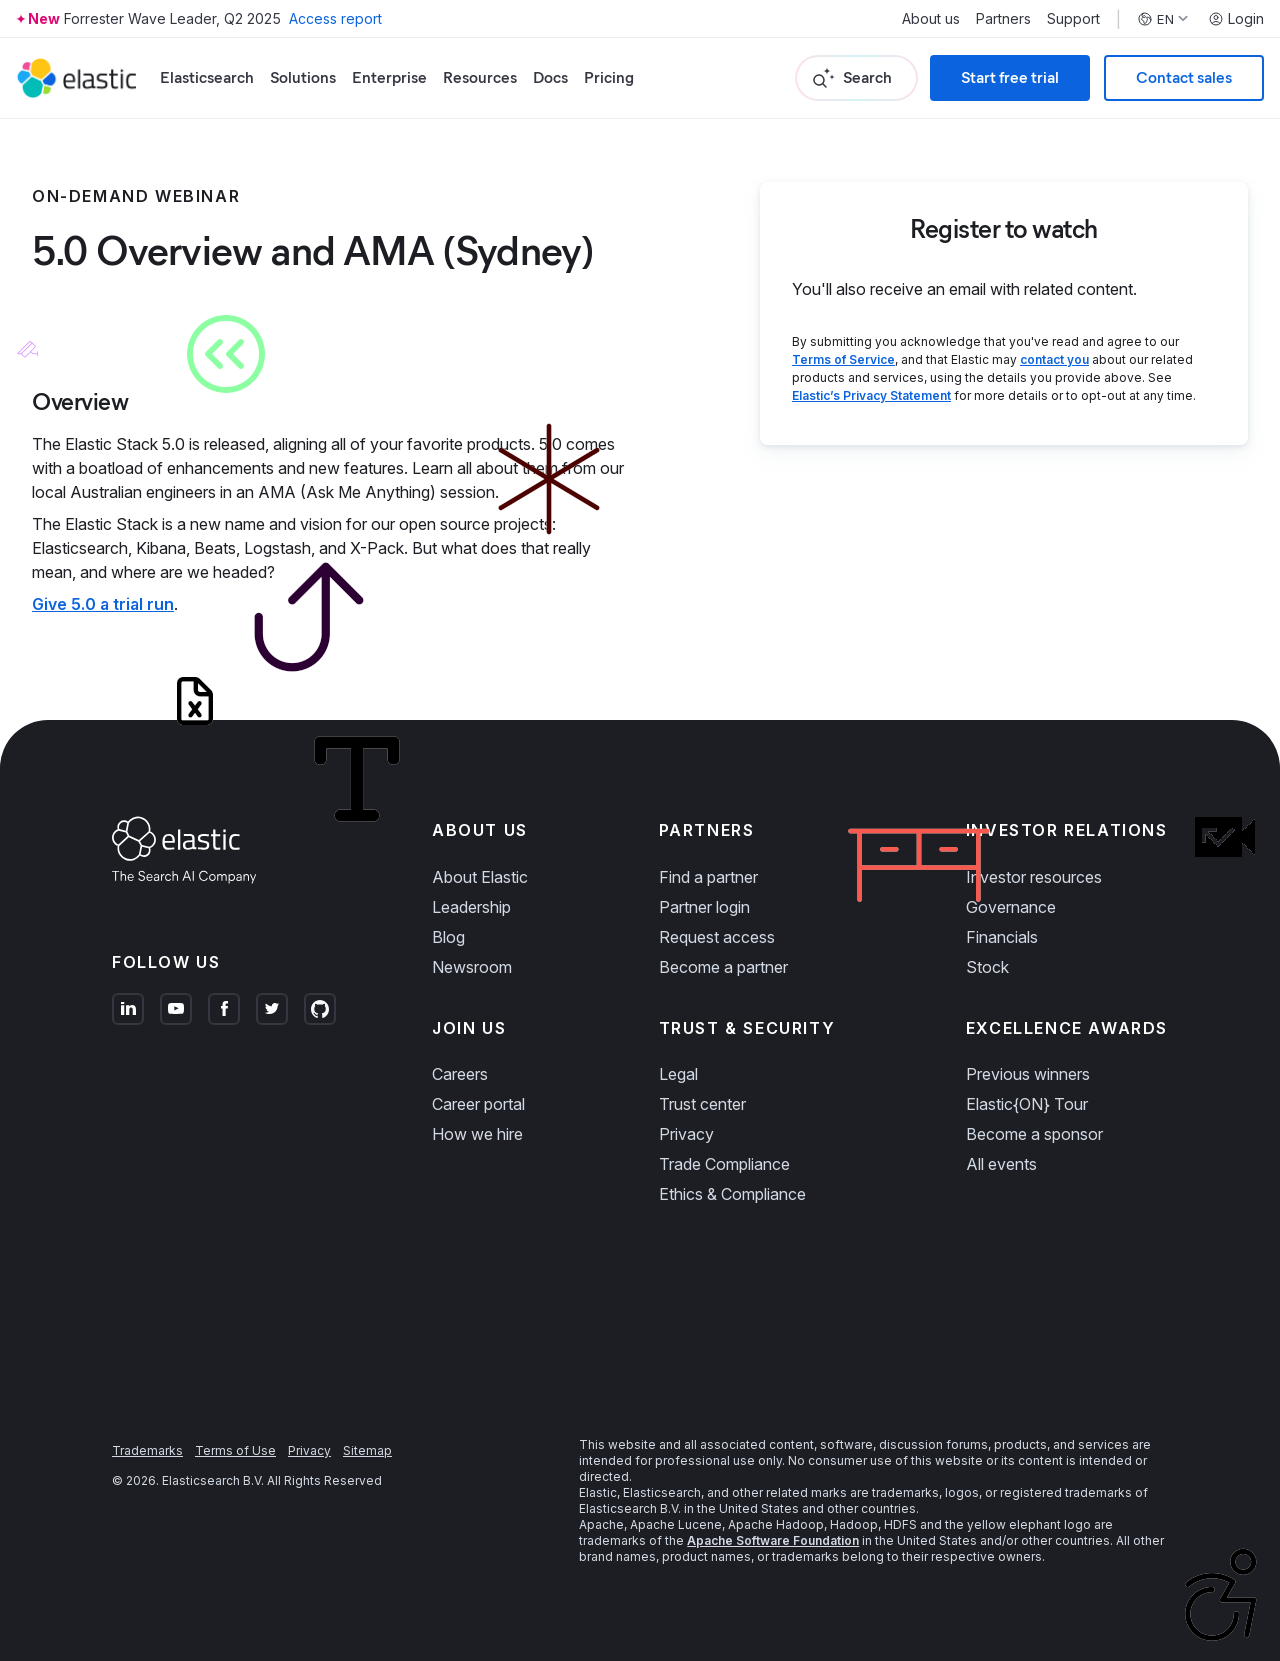 The width and height of the screenshot is (1280, 1661). Describe the element at coordinates (1222, 1596) in the screenshot. I see `indicates wheelchair accessible route or facility` at that location.